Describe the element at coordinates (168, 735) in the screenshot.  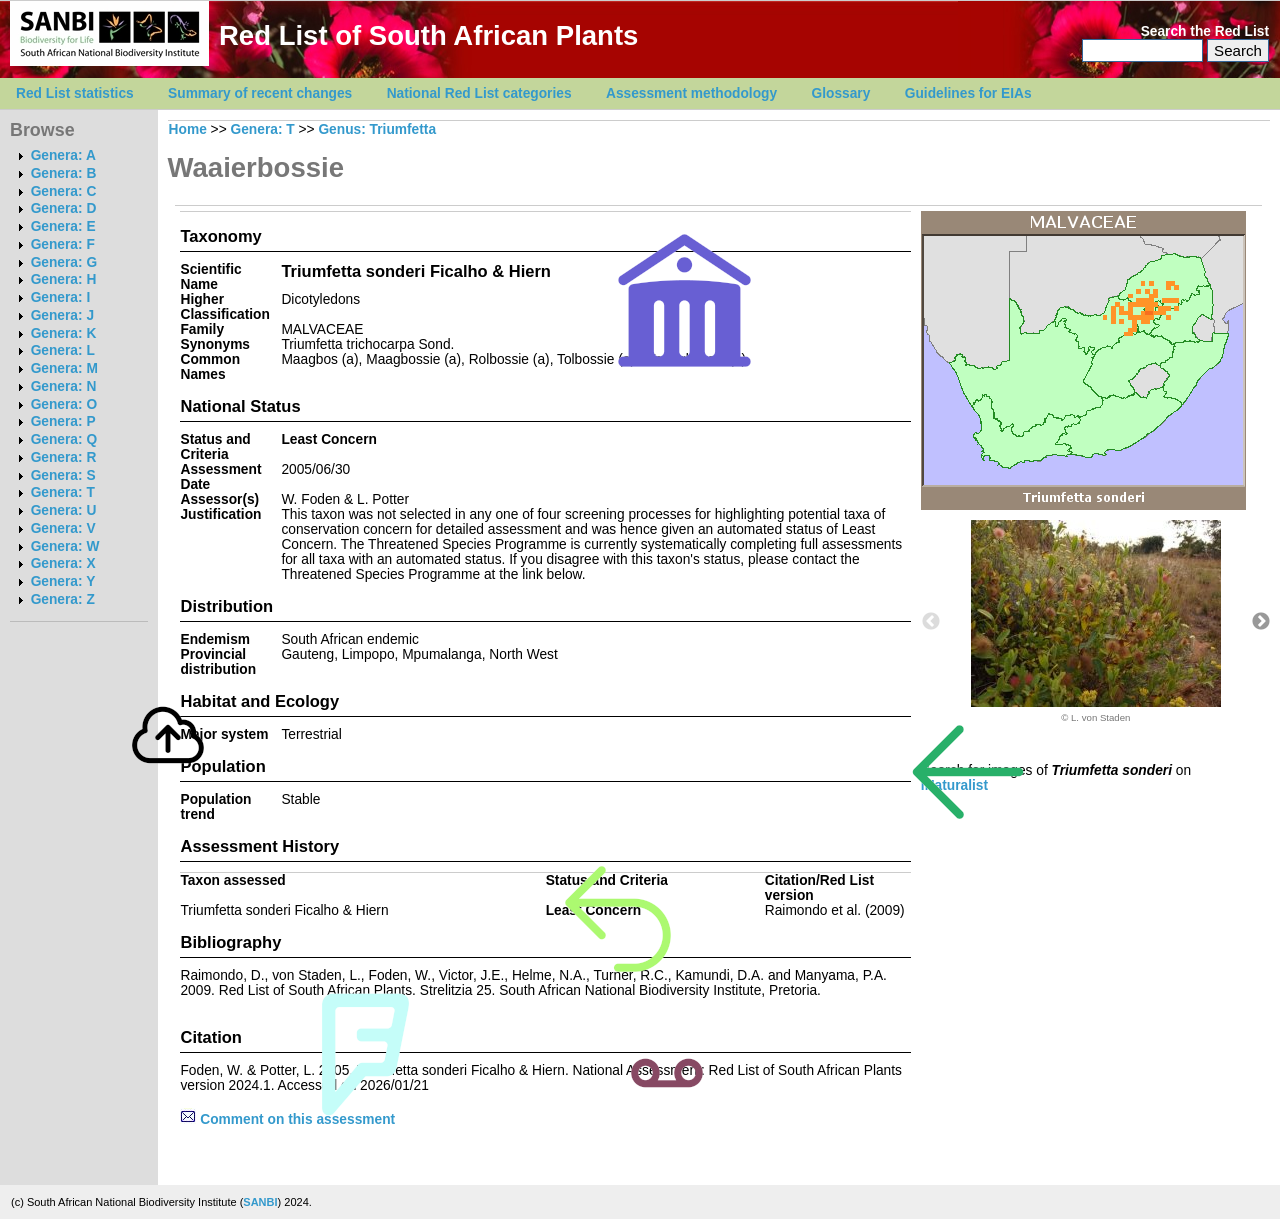
I see `upload file to cloud storage` at that location.